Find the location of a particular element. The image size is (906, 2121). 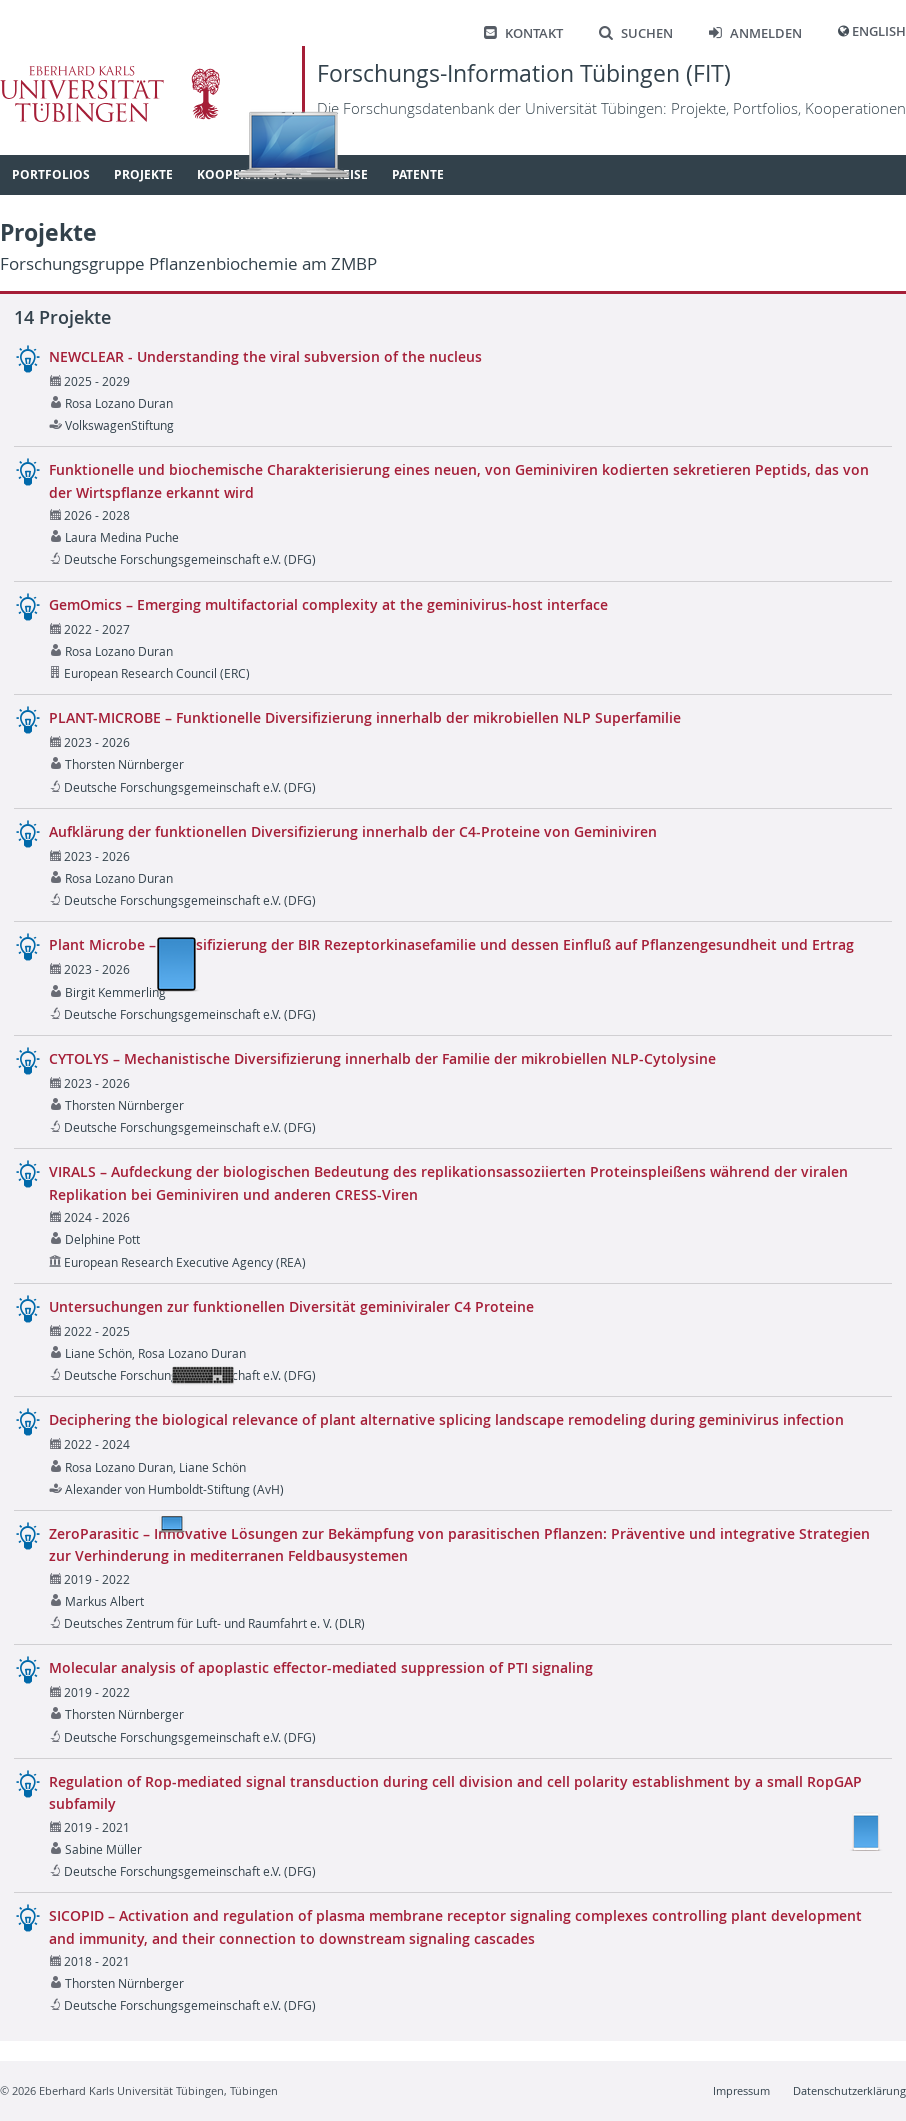

represents this macbook pro in system settings is located at coordinates (172, 1522).